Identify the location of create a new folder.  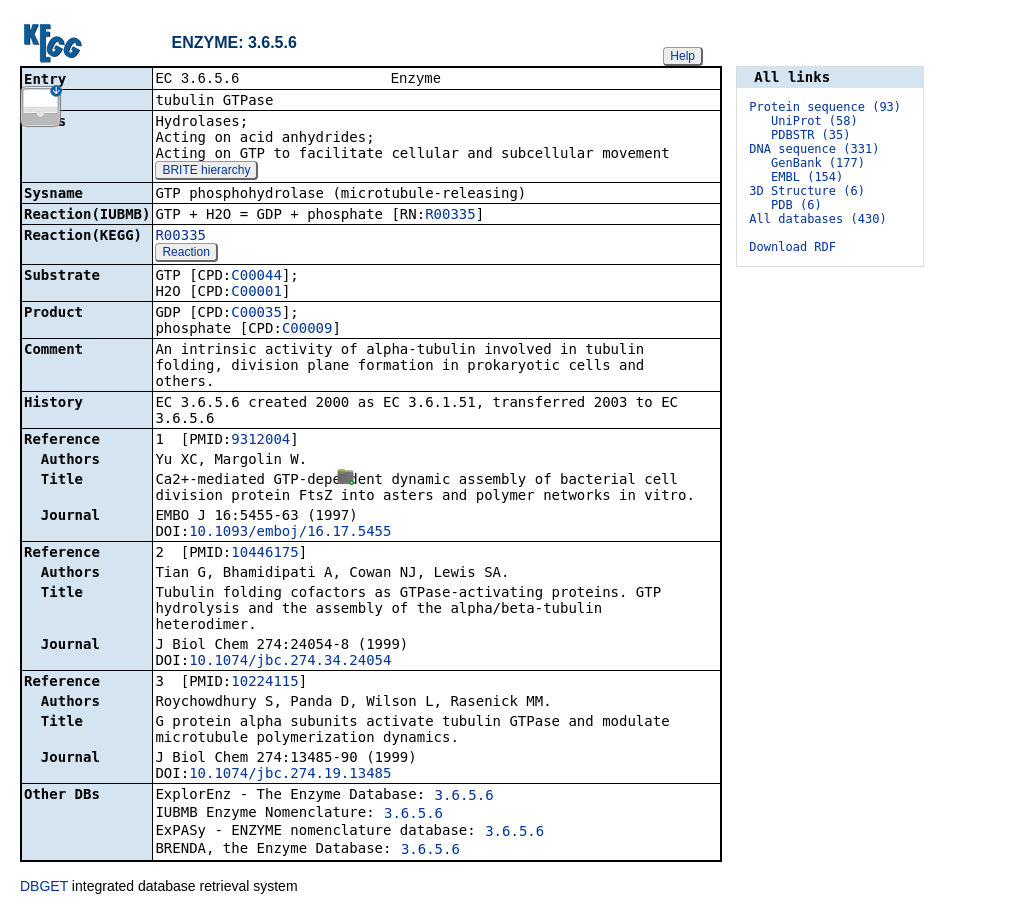
(345, 476).